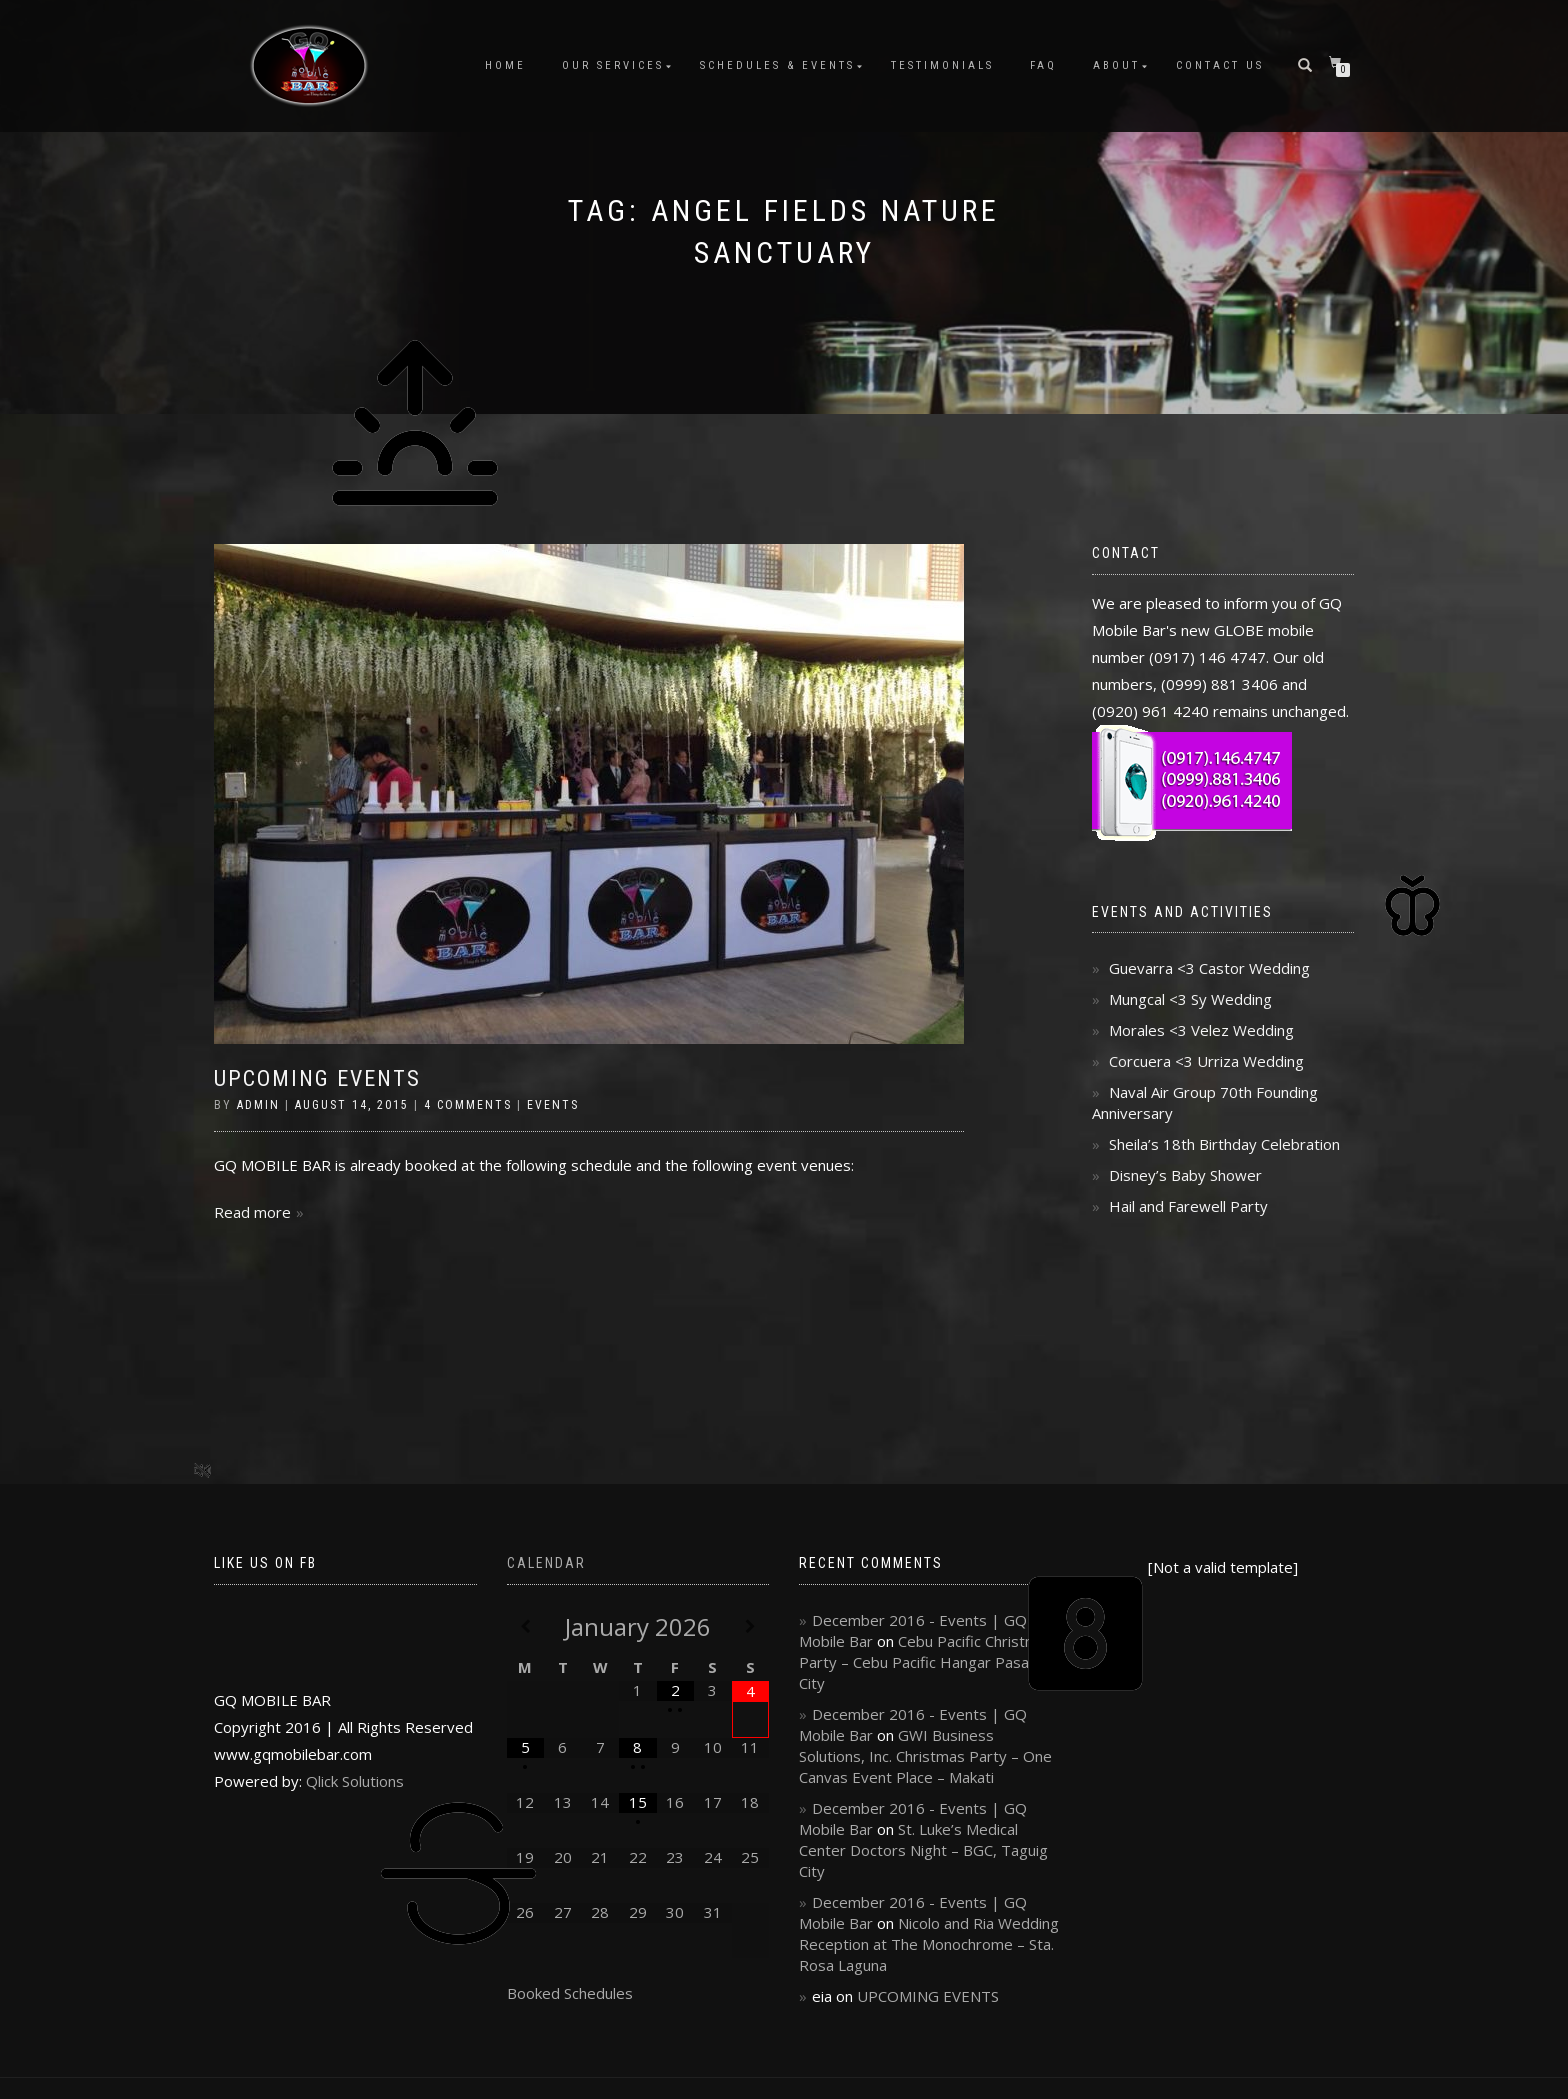 Image resolution: width=1568 pixels, height=2099 pixels. I want to click on apply strikethrough formatting to selected text, so click(458, 1873).